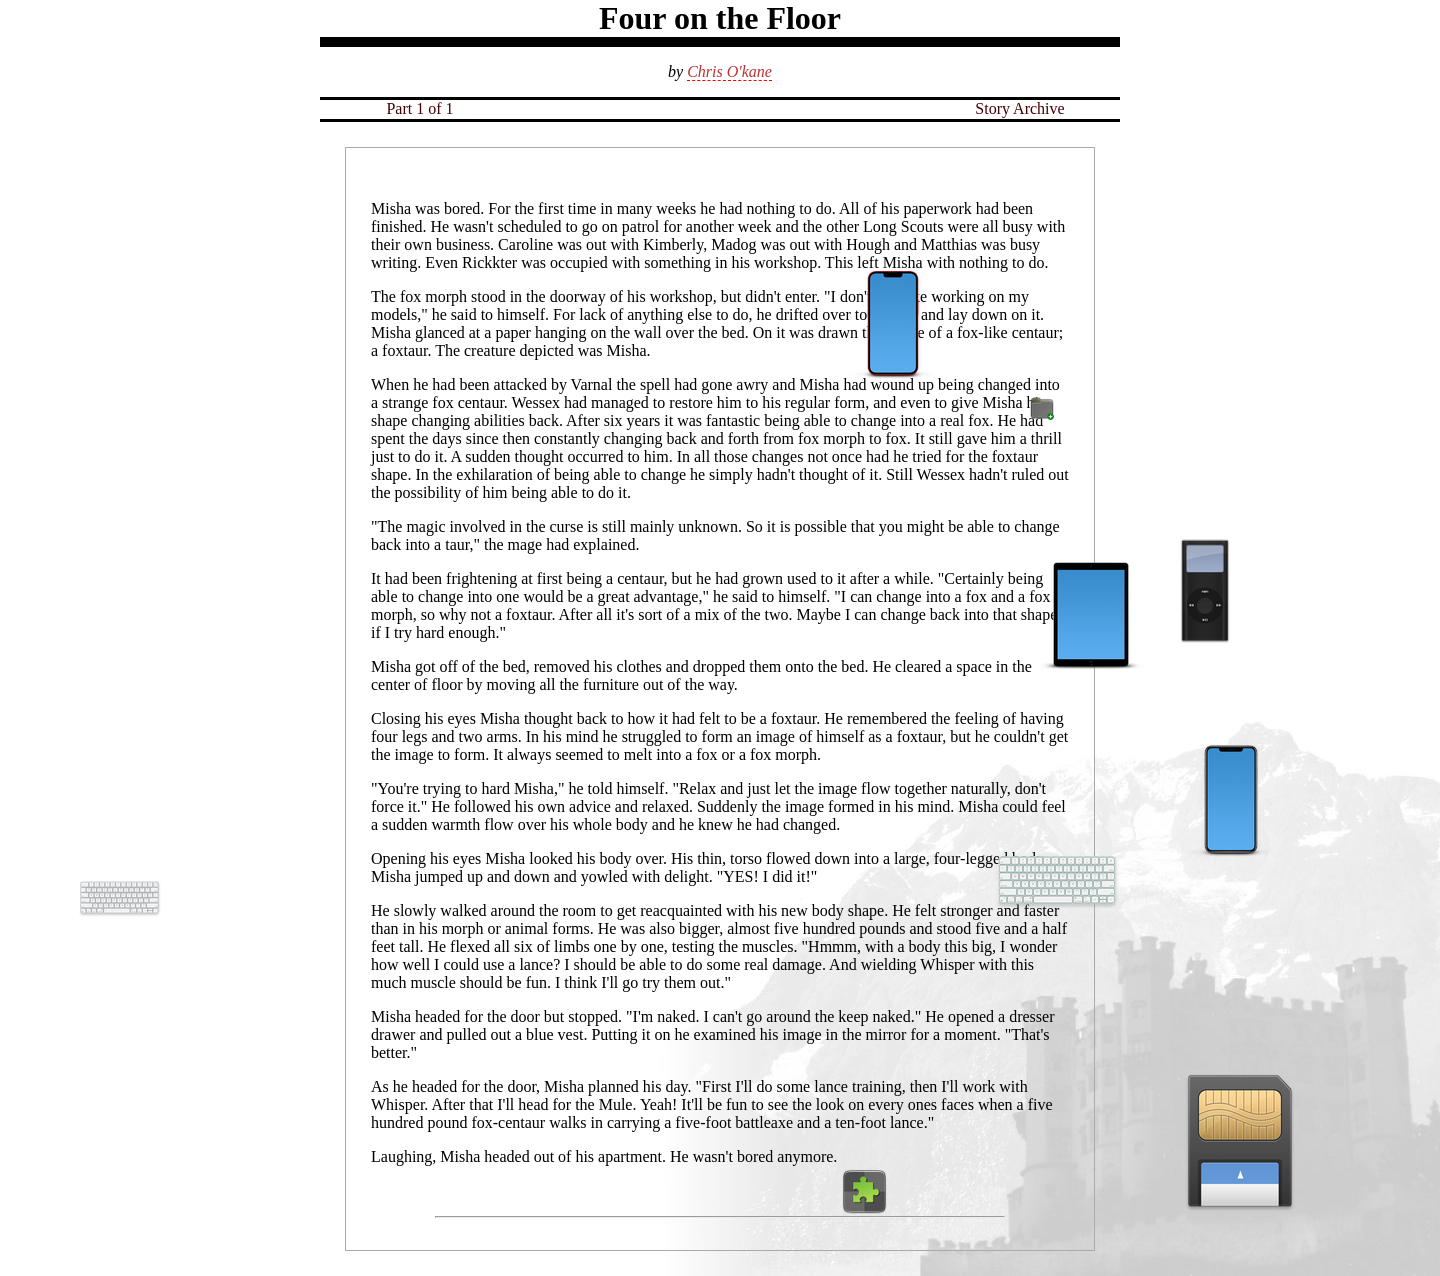 This screenshot has height=1276, width=1440. What do you see at coordinates (119, 897) in the screenshot?
I see `connect a bluetooth keyboard` at bounding box center [119, 897].